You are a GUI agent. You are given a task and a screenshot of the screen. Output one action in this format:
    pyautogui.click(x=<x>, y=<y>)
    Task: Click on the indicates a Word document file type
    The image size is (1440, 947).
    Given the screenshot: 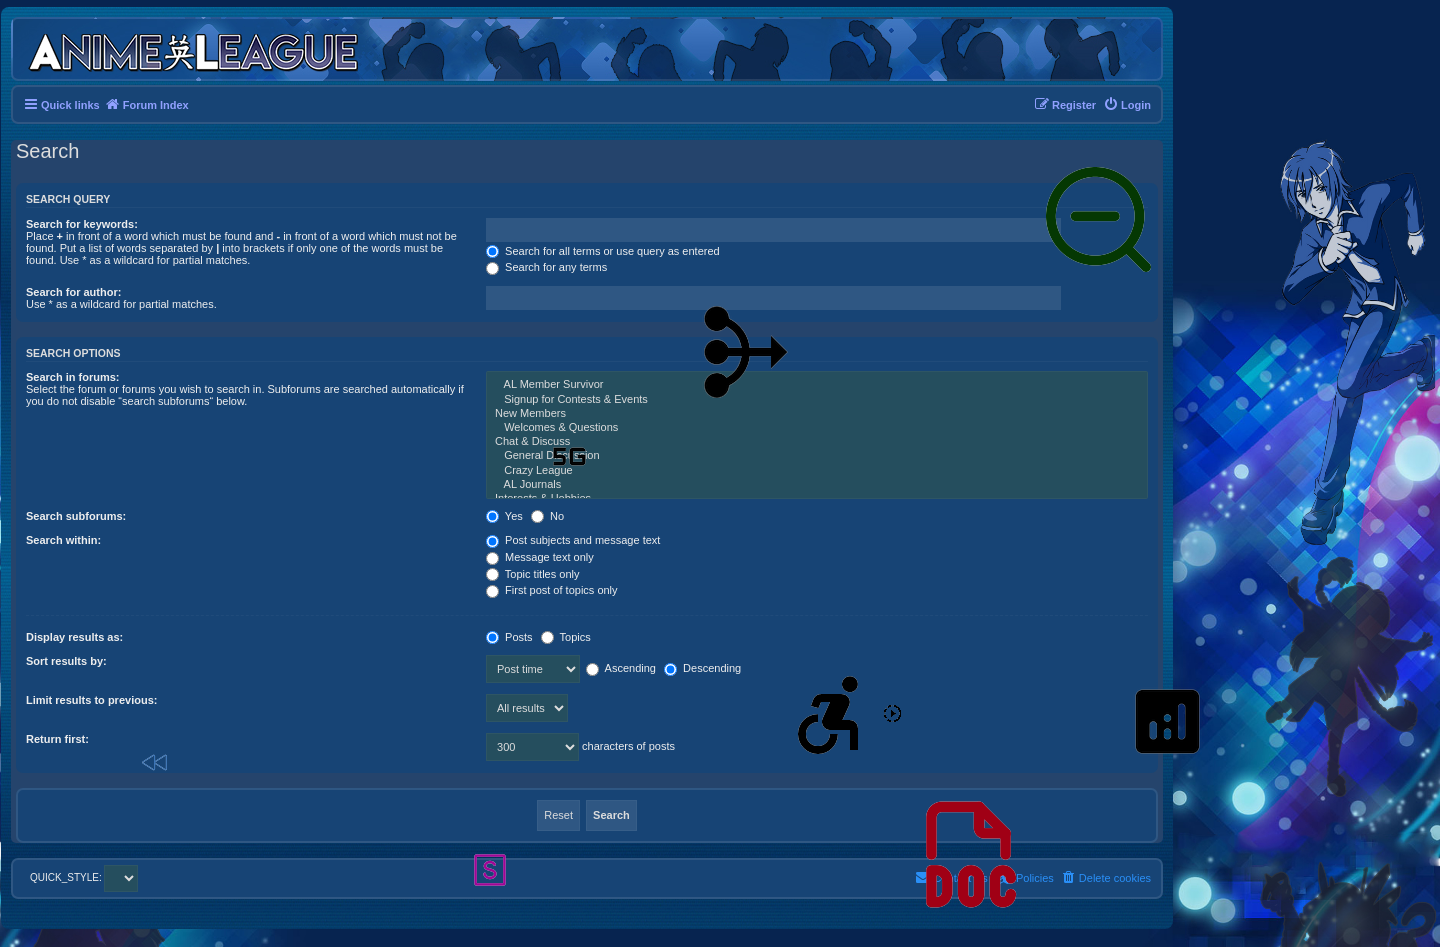 What is the action you would take?
    pyautogui.click(x=968, y=854)
    